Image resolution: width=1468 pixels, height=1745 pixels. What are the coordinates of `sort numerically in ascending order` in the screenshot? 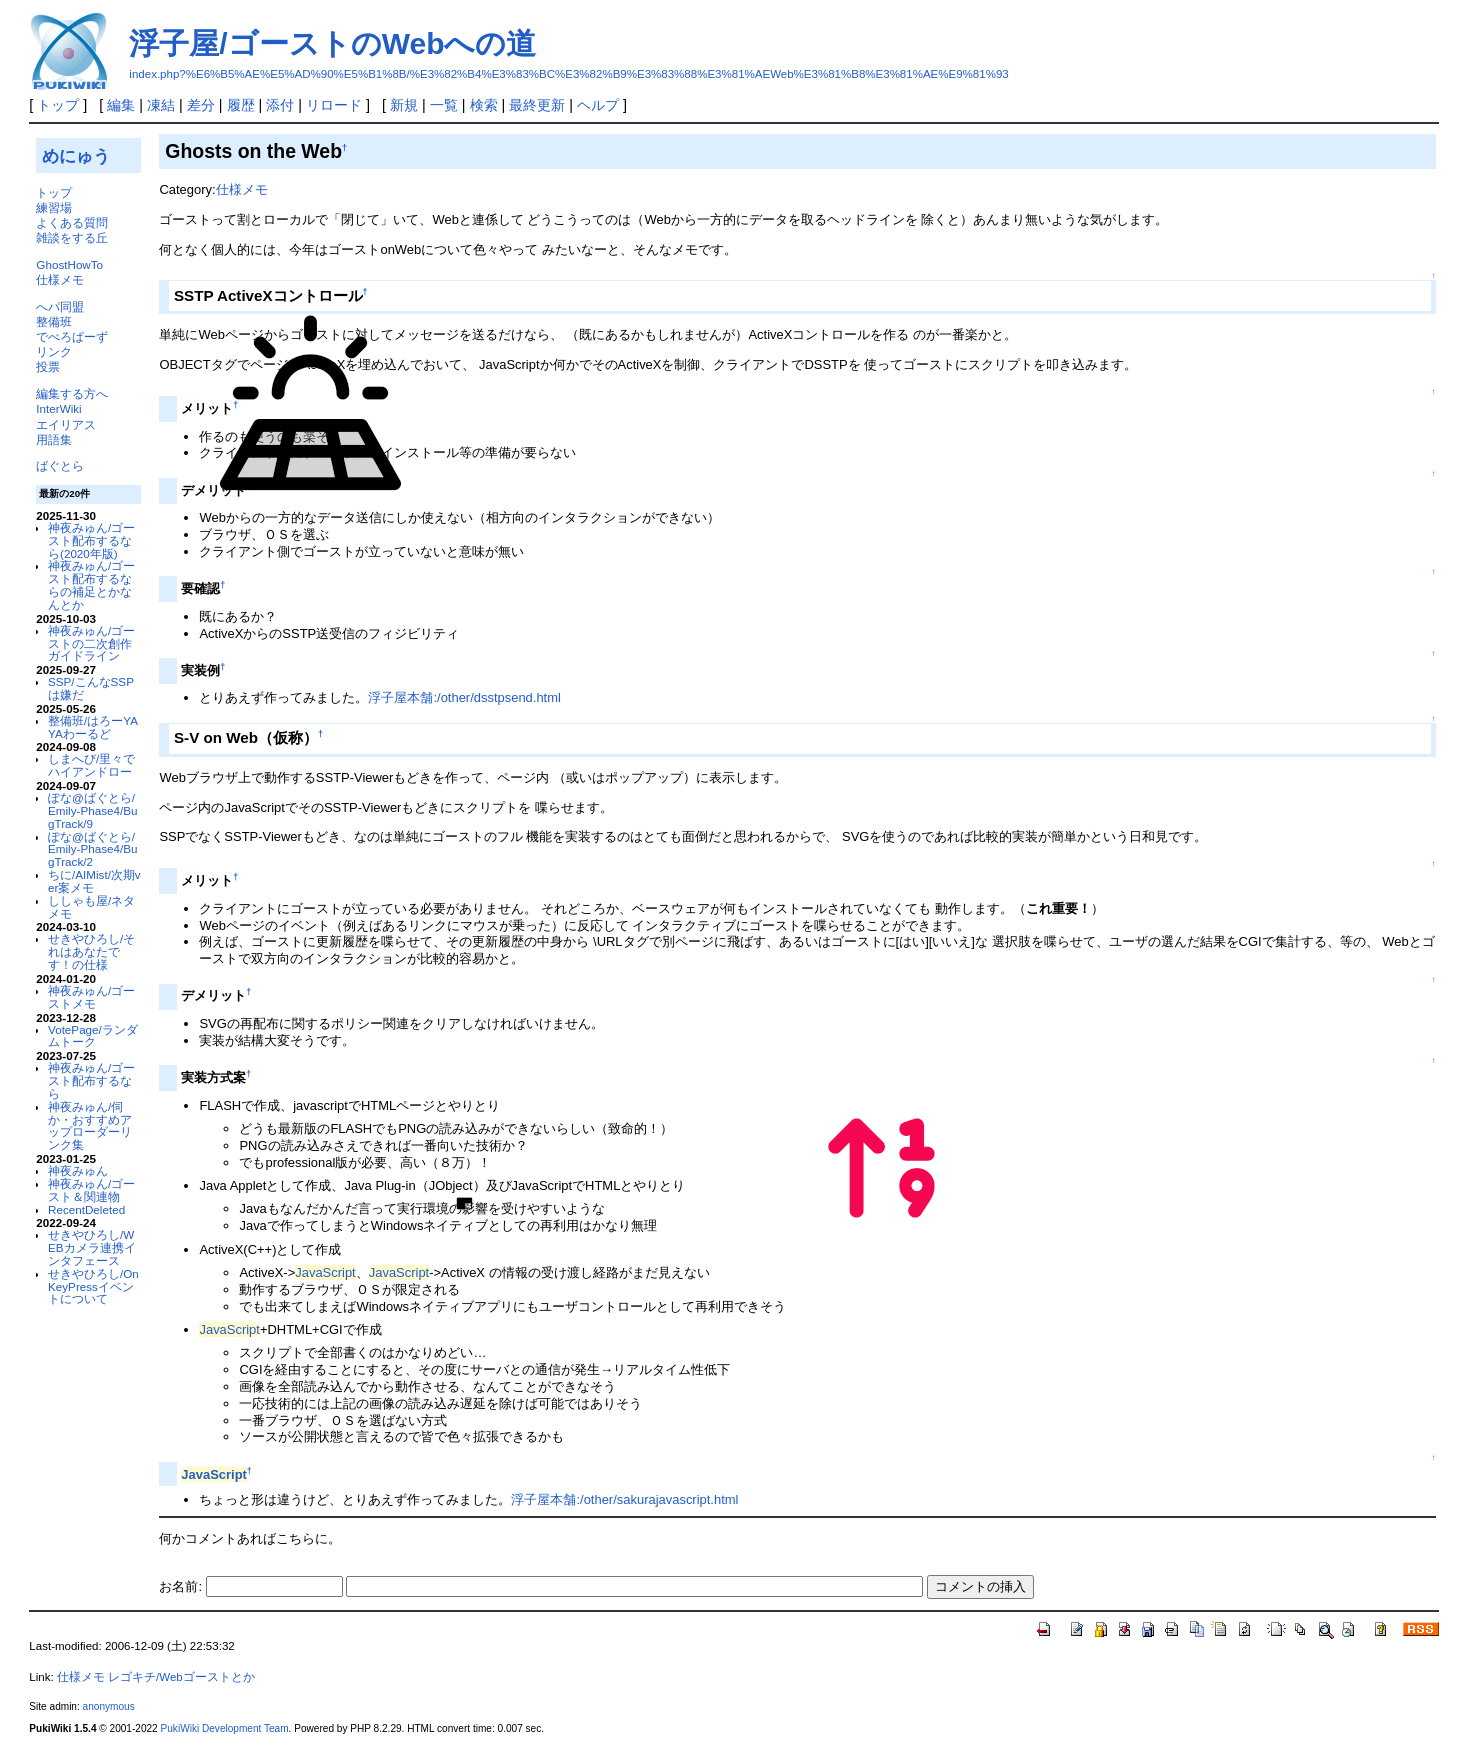 It's located at (885, 1168).